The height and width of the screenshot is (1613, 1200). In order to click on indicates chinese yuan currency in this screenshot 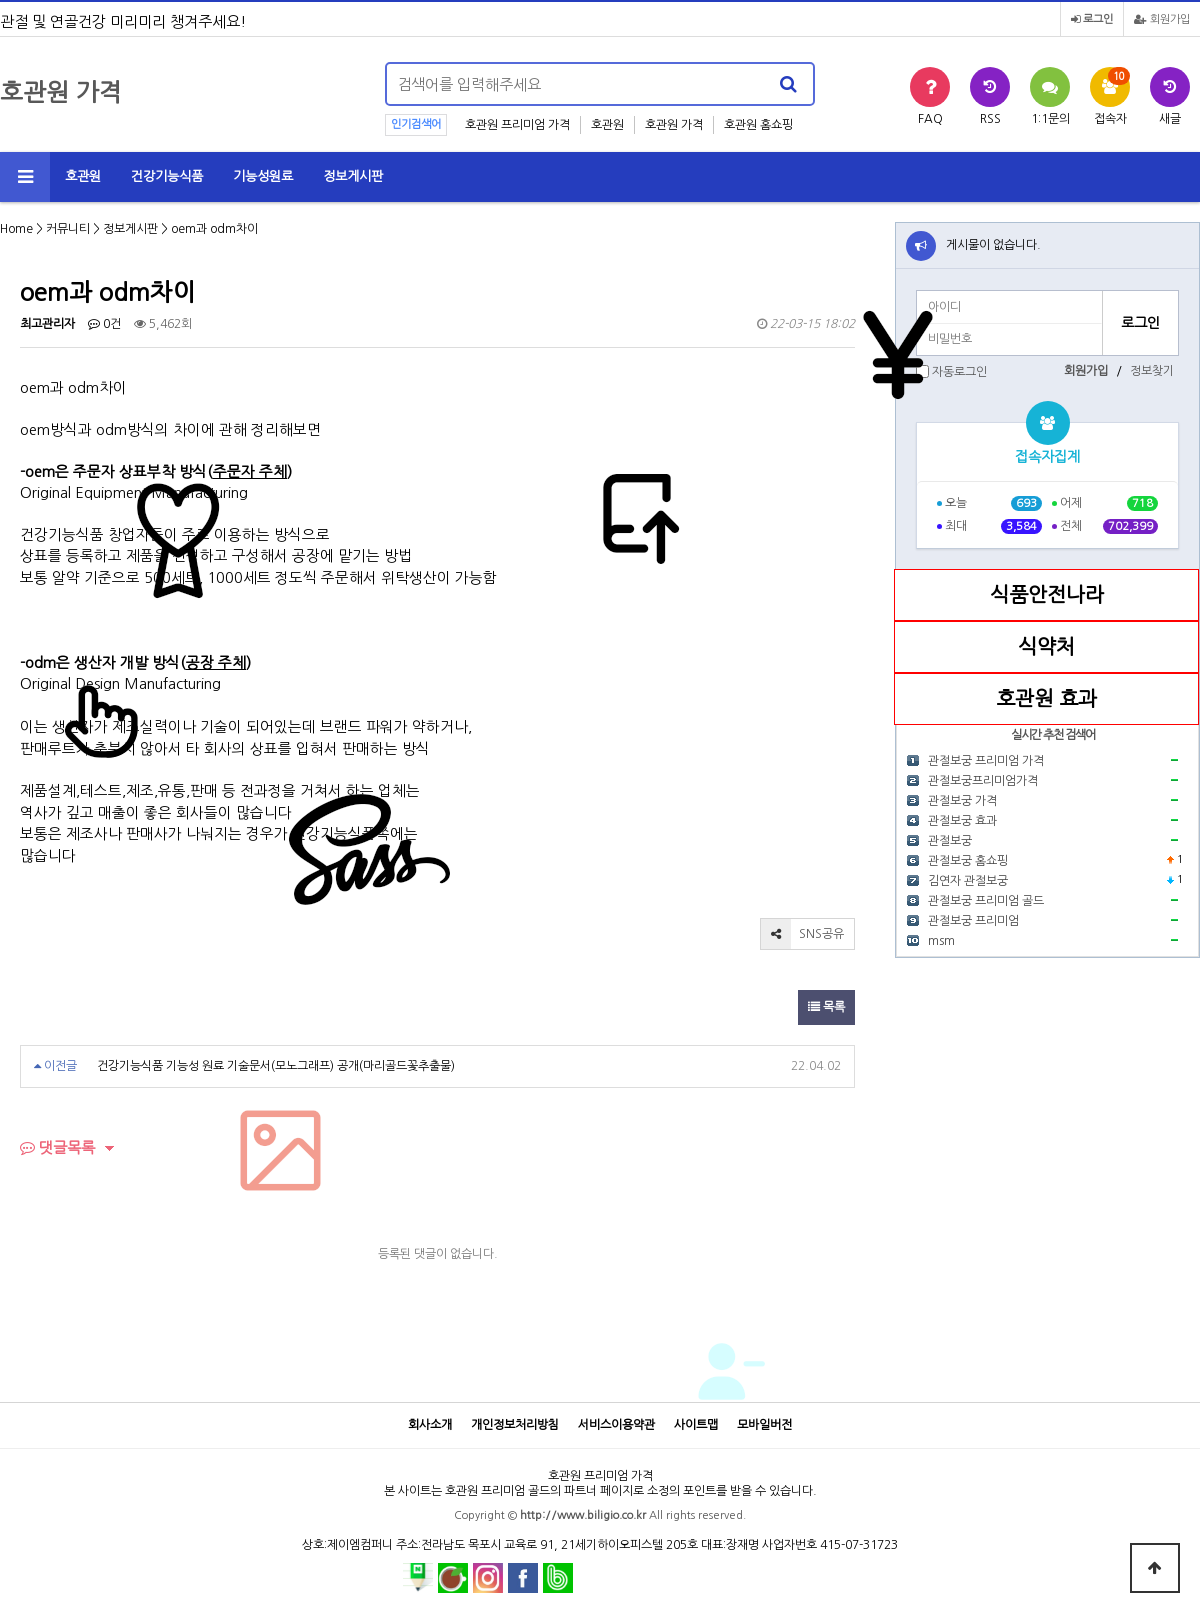, I will do `click(898, 355)`.